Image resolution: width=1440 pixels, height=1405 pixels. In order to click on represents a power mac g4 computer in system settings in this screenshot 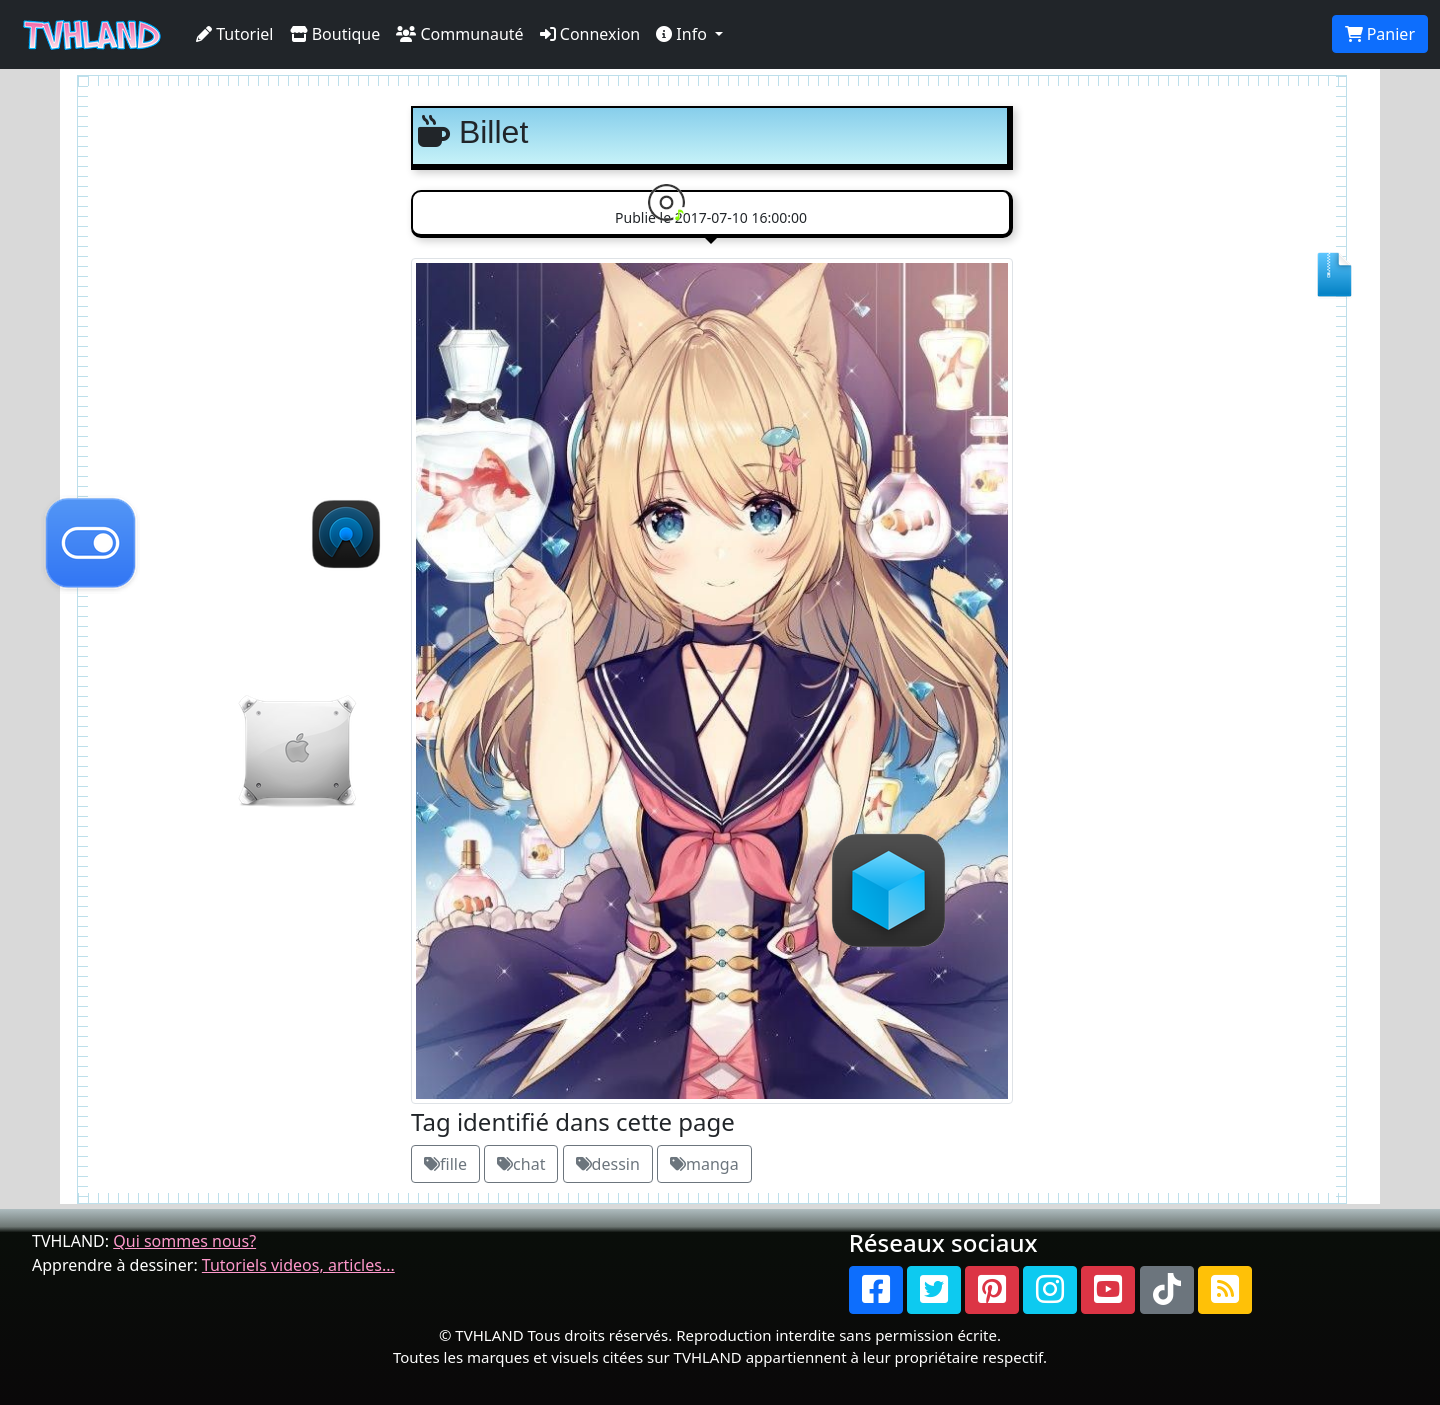, I will do `click(297, 748)`.